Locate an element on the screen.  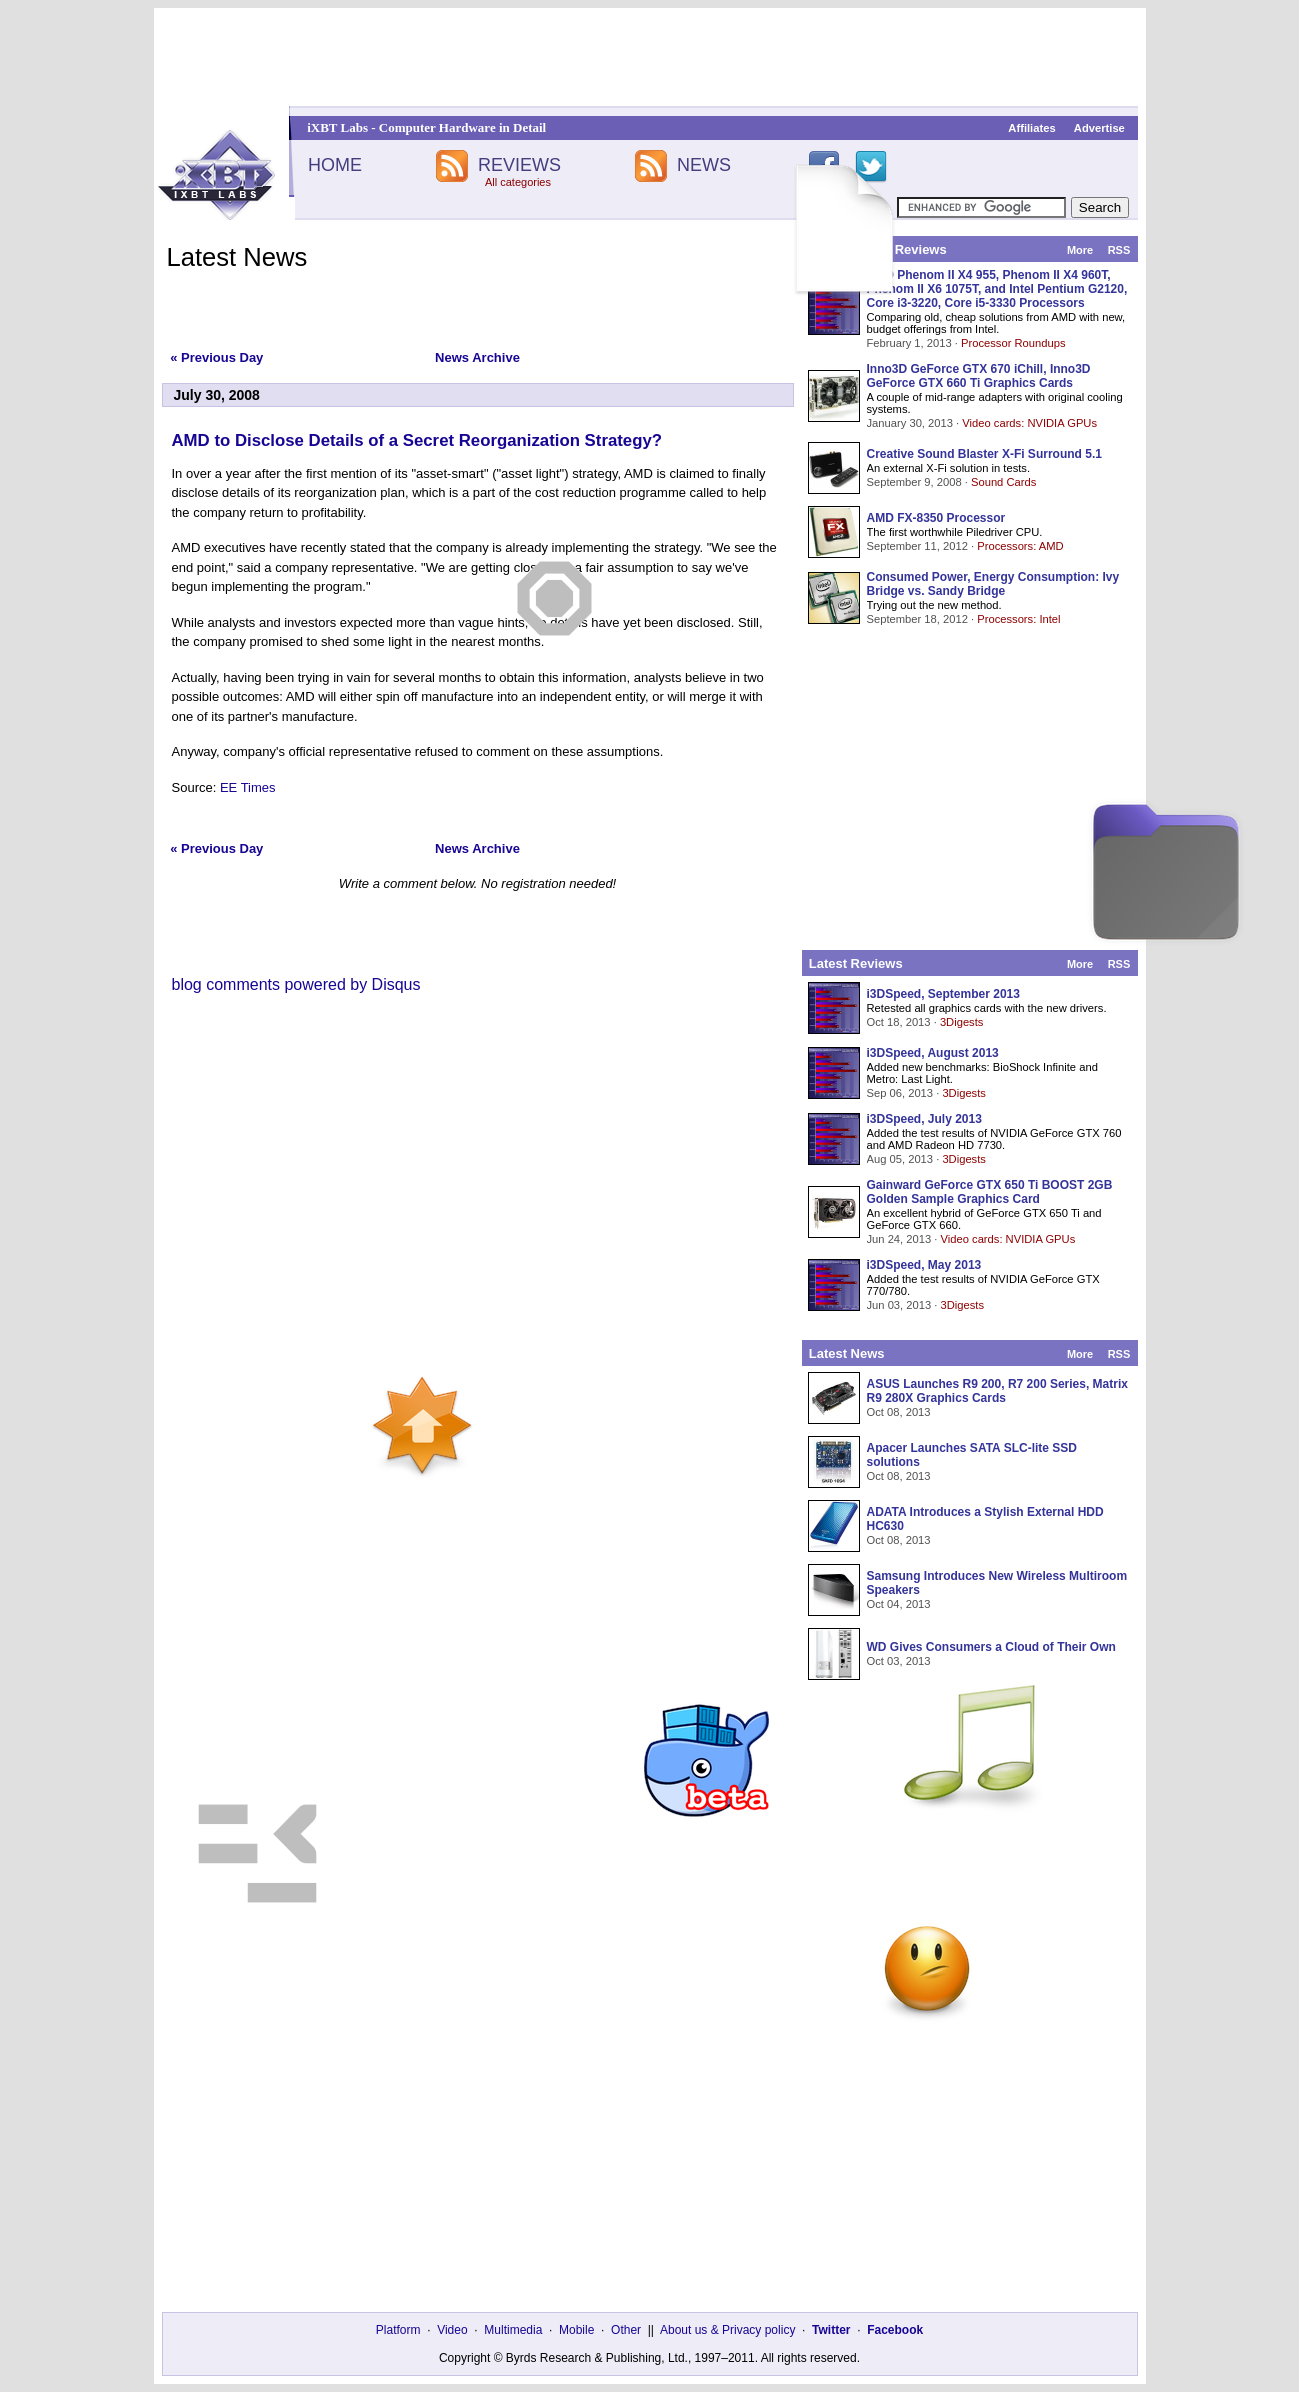
a generic file or document is located at coordinates (844, 231).